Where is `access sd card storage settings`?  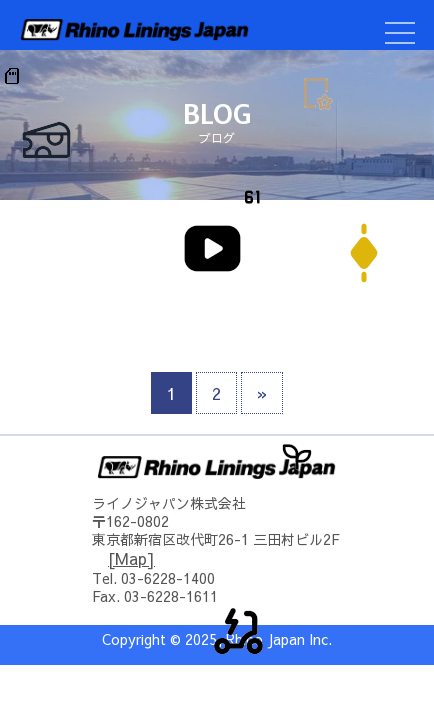 access sd card storage settings is located at coordinates (12, 76).